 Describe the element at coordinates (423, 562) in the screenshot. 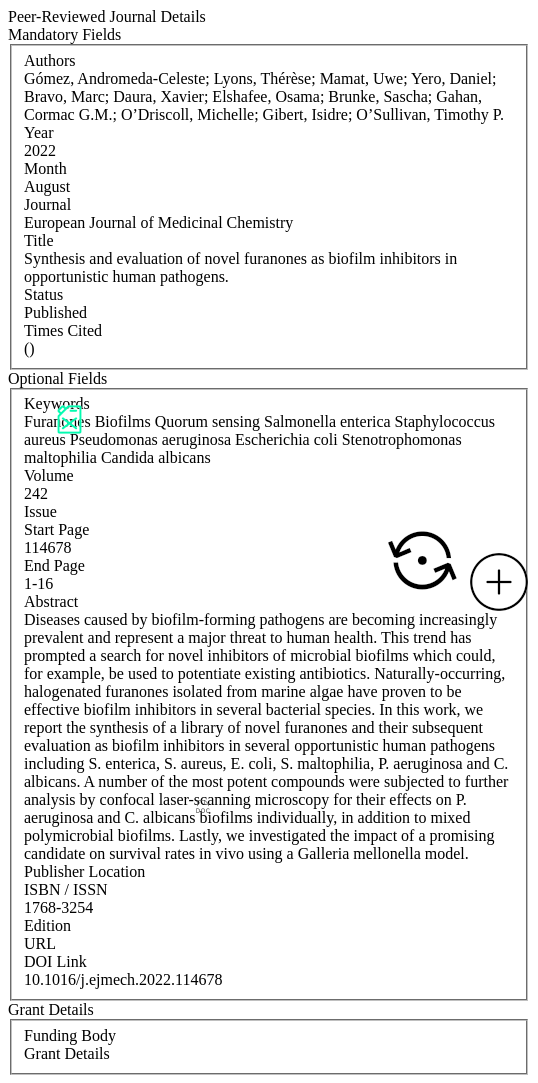

I see `reopen a previously closed issue` at that location.